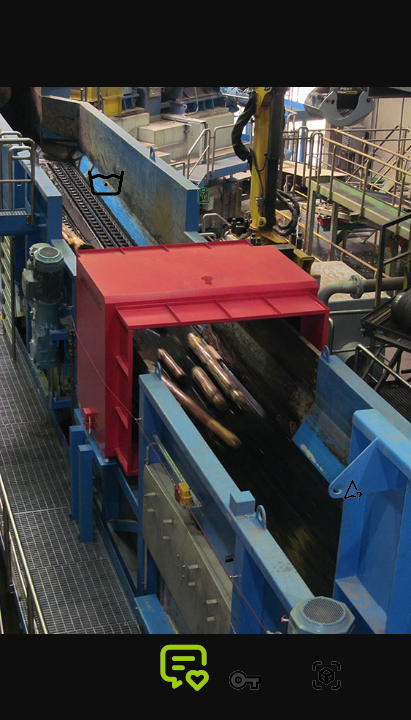 The image size is (411, 720). What do you see at coordinates (183, 665) in the screenshot?
I see `view liked or favorited messages` at bounding box center [183, 665].